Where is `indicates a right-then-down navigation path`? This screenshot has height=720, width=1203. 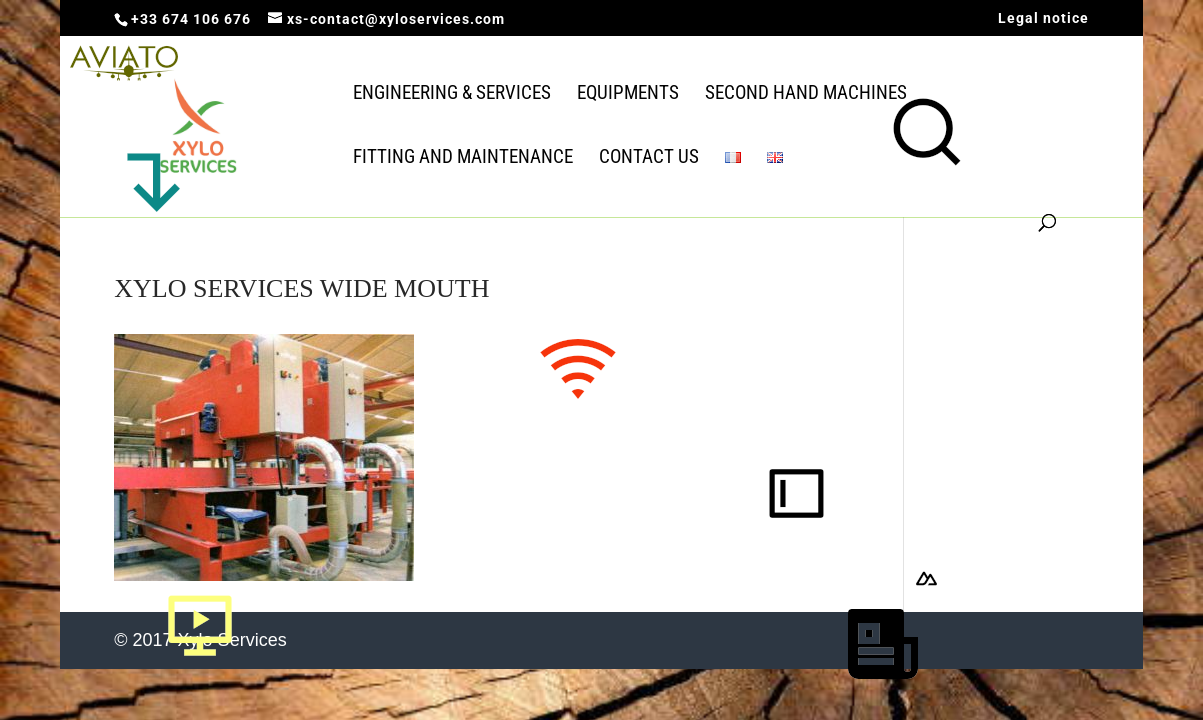
indicates a right-then-down navigation path is located at coordinates (153, 179).